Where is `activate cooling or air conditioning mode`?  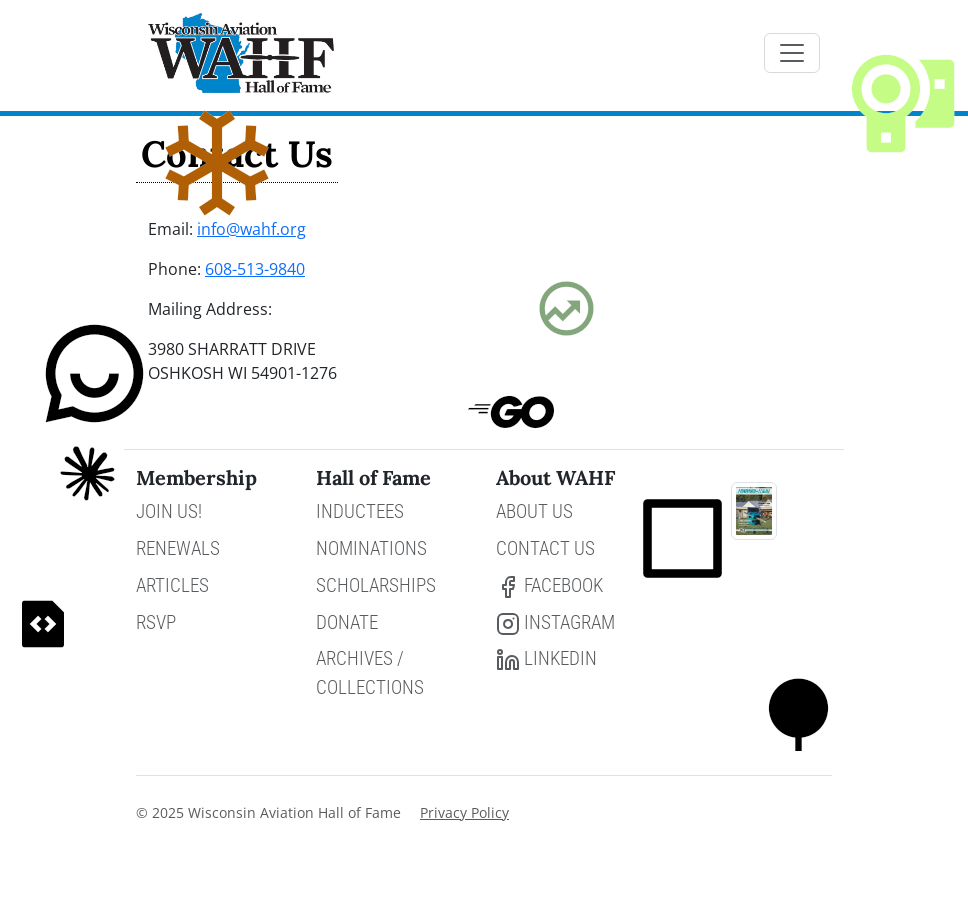 activate cooling or air conditioning mode is located at coordinates (217, 163).